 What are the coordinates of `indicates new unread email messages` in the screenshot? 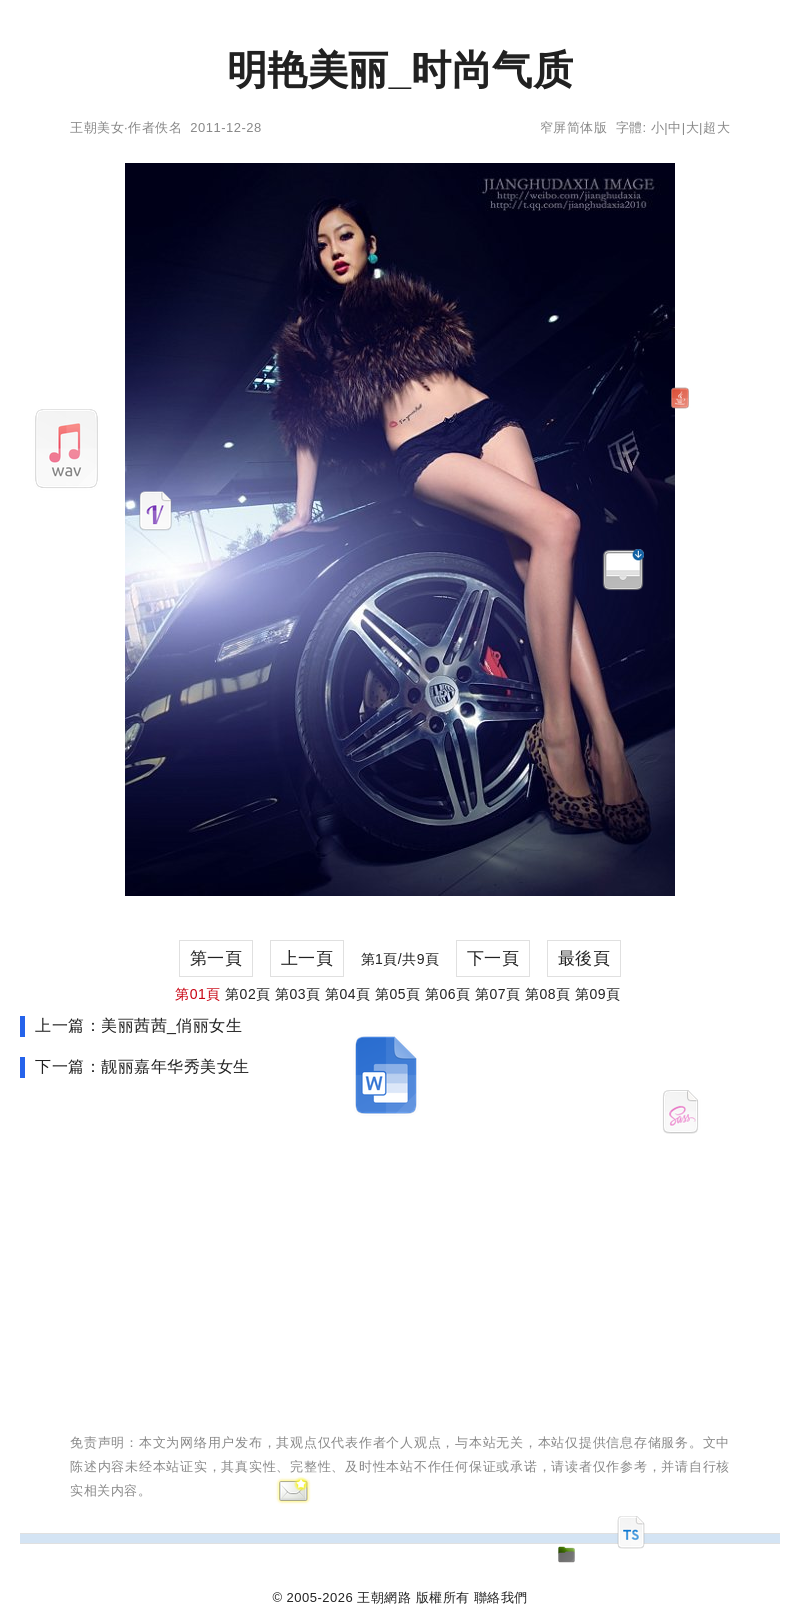 It's located at (293, 1491).